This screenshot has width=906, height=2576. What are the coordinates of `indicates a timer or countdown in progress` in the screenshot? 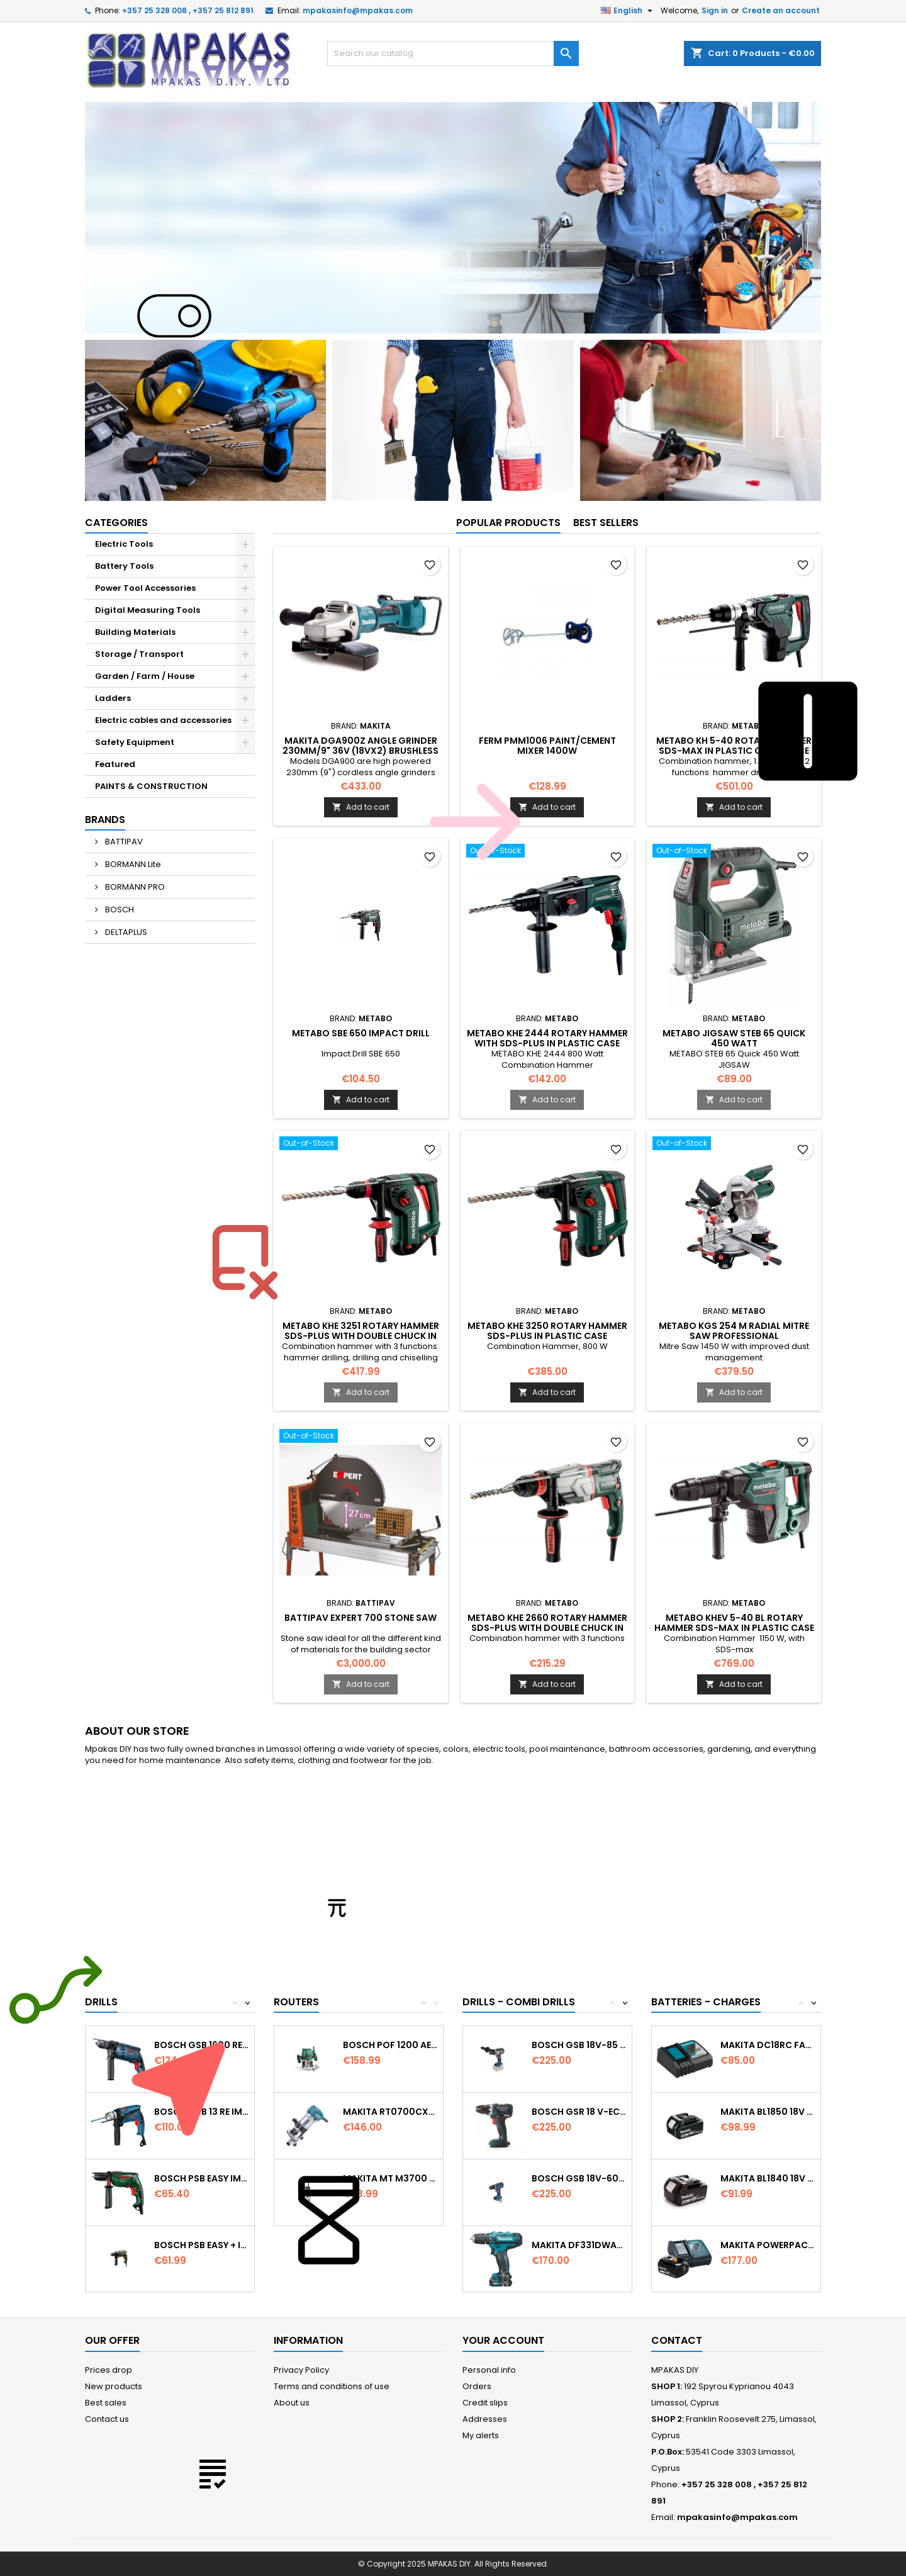 It's located at (328, 2220).